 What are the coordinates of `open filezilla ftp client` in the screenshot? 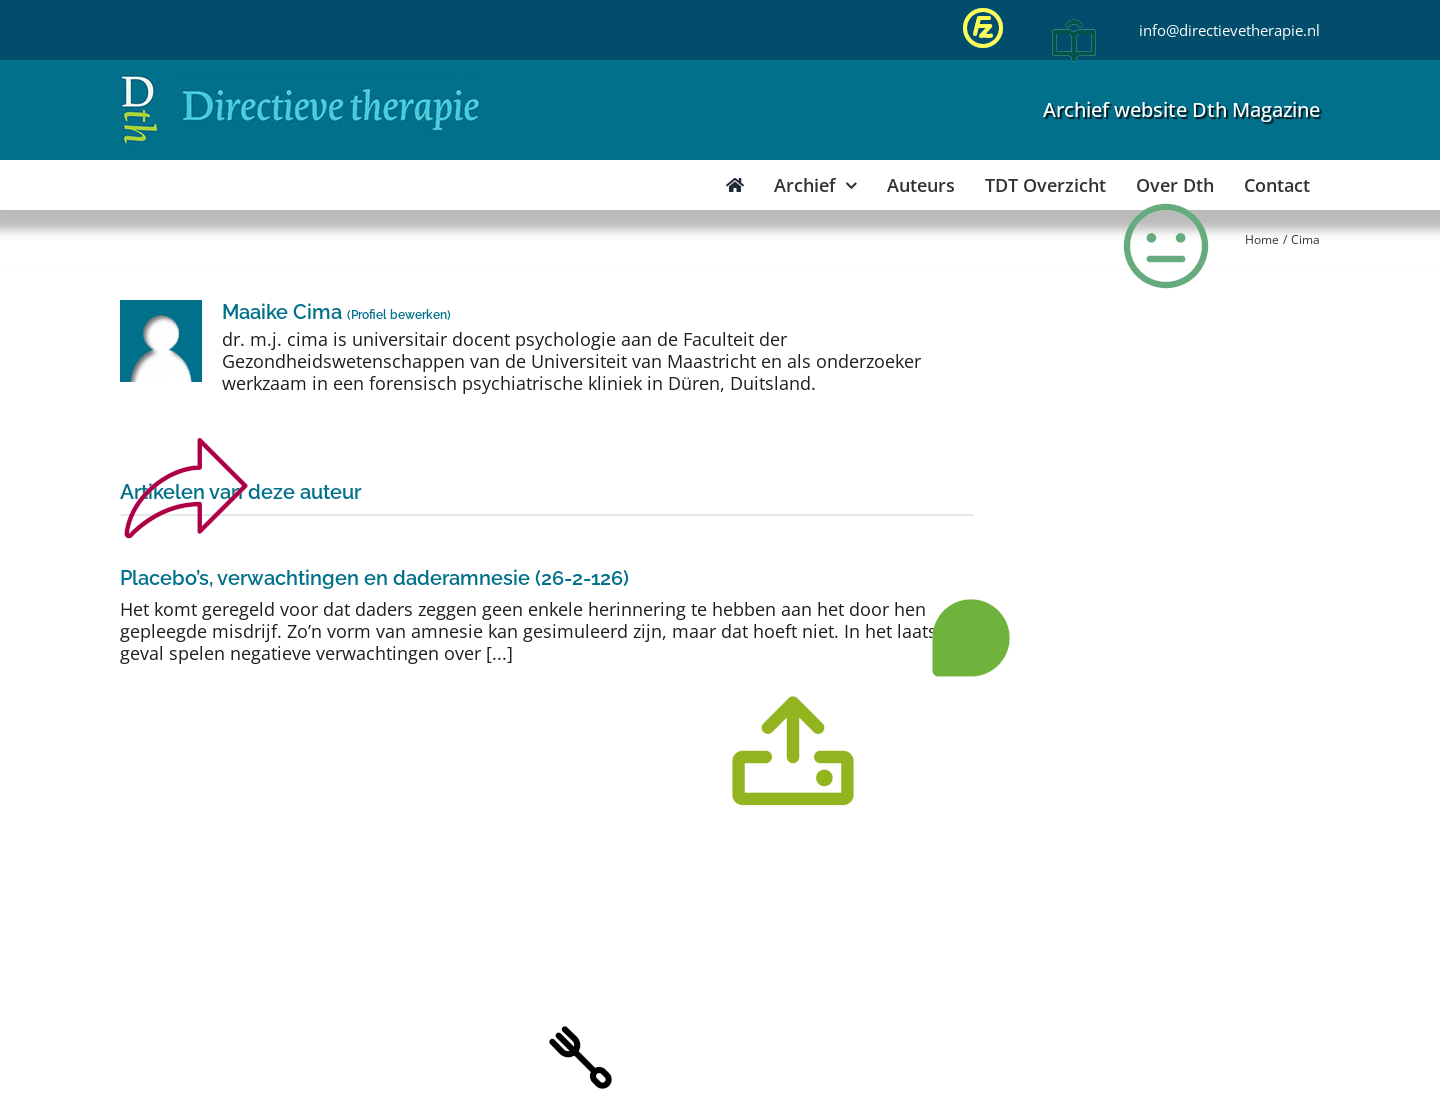 It's located at (983, 28).